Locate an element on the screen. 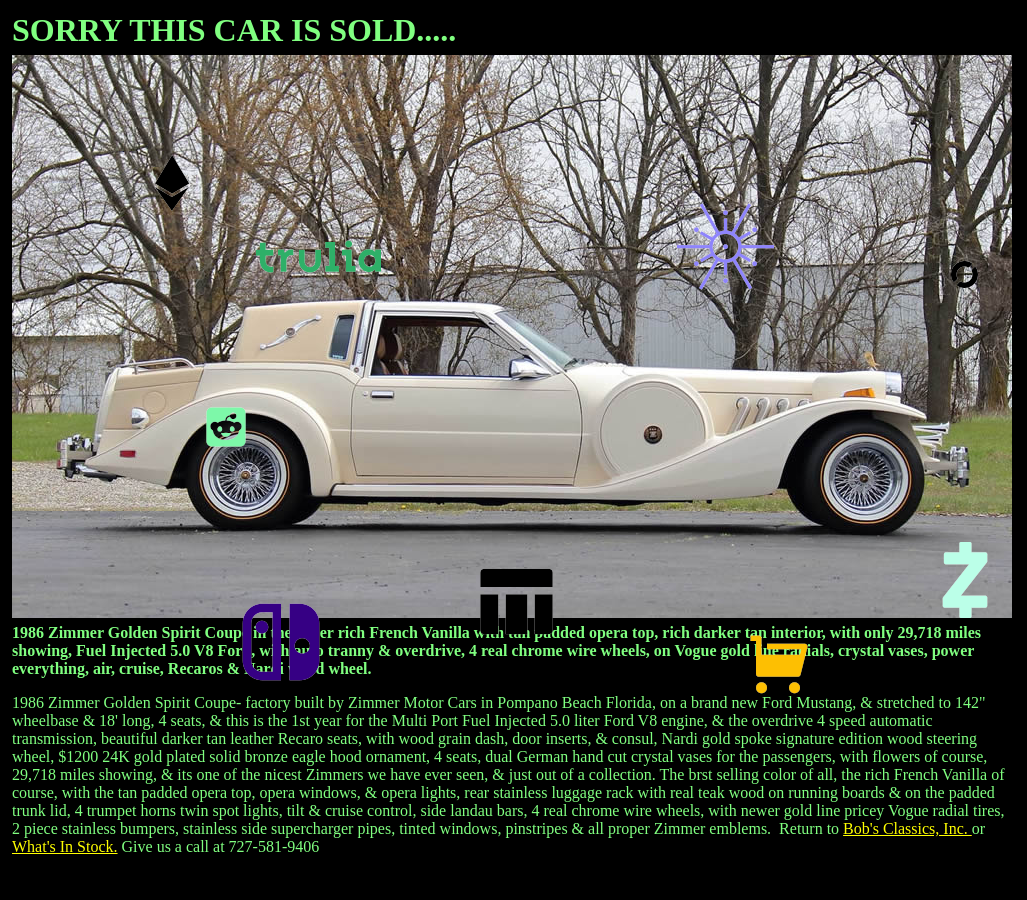  open reddit app is located at coordinates (226, 427).